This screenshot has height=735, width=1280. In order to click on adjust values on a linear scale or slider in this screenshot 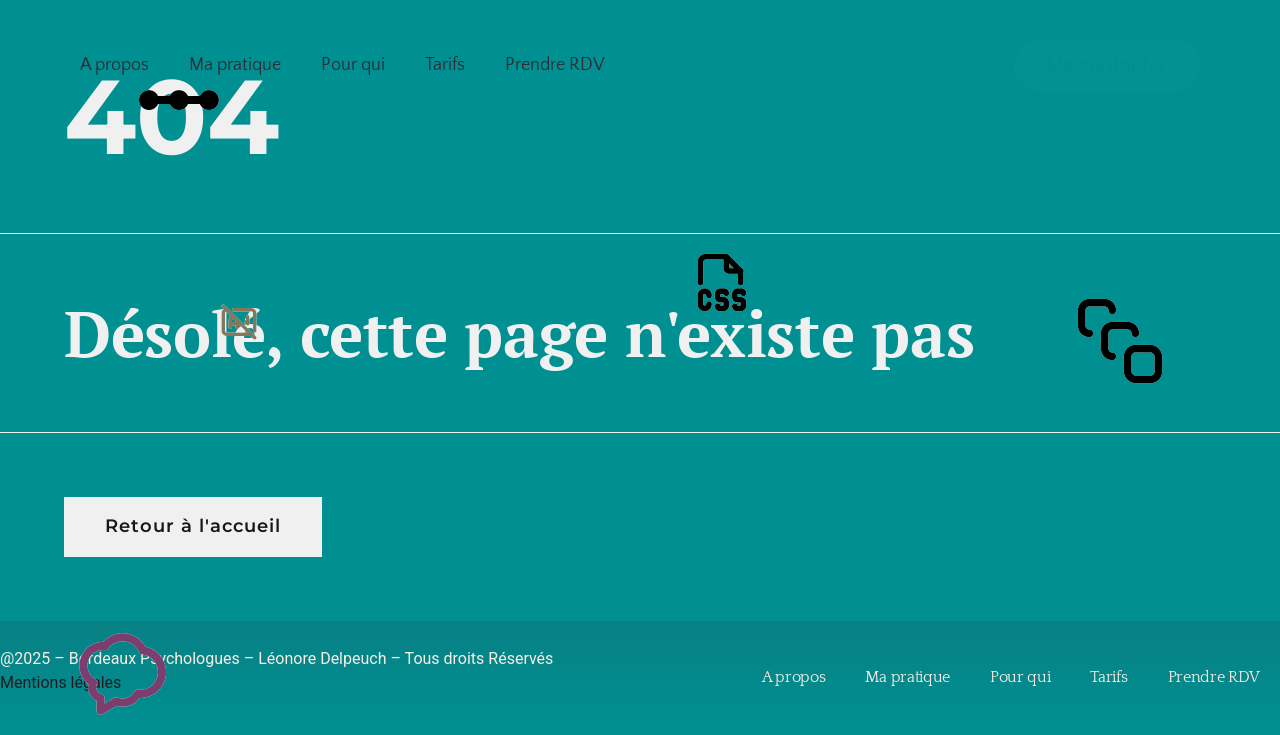, I will do `click(179, 100)`.